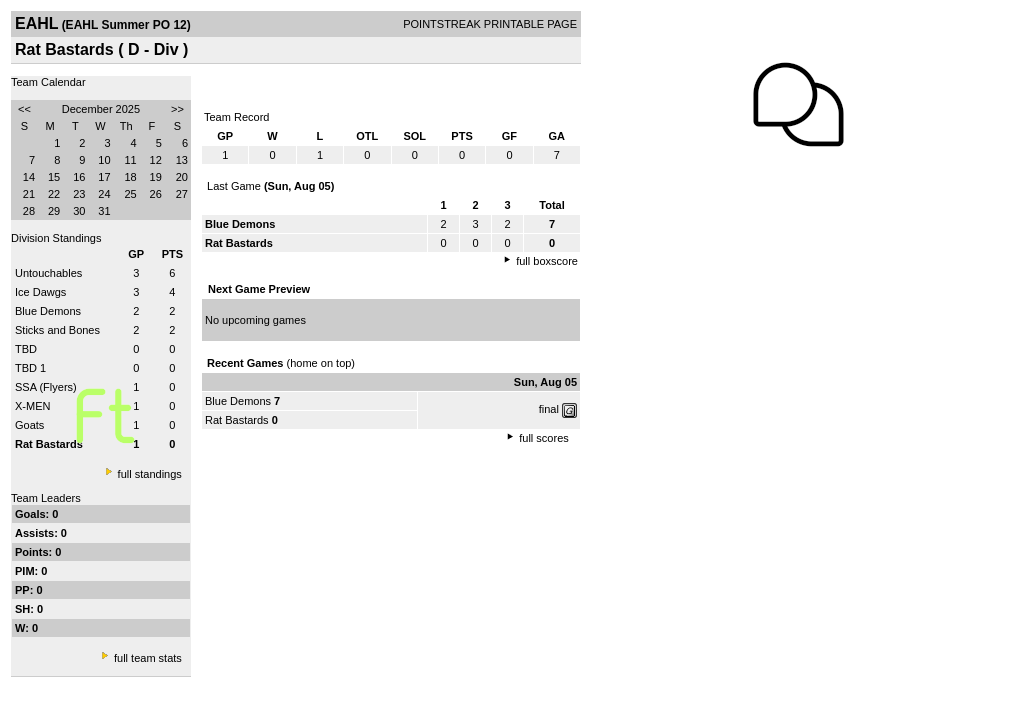 This screenshot has width=1024, height=720. What do you see at coordinates (105, 417) in the screenshot?
I see `indicates hungarian forint currency` at bounding box center [105, 417].